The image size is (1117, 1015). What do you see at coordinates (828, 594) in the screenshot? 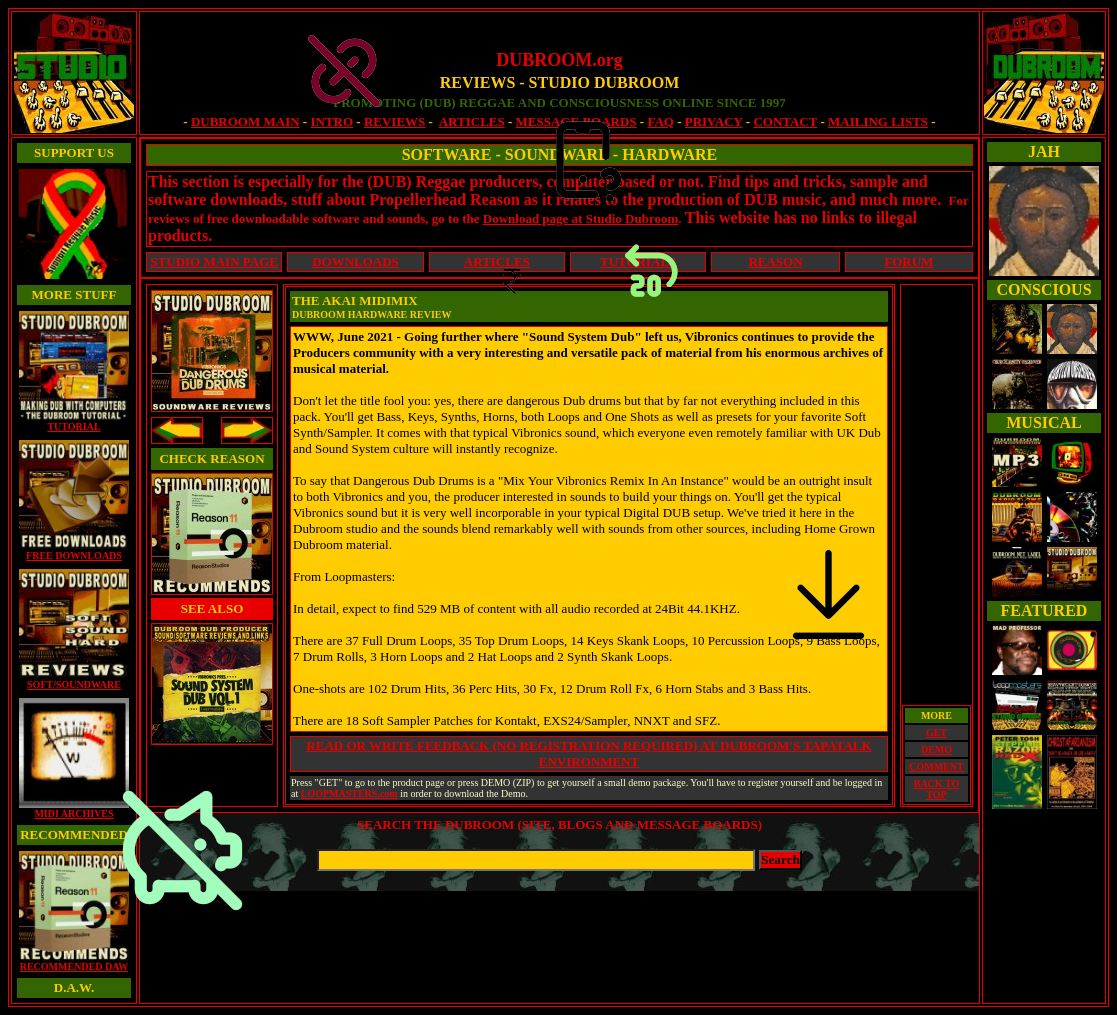
I see `move item to bottom of list` at bounding box center [828, 594].